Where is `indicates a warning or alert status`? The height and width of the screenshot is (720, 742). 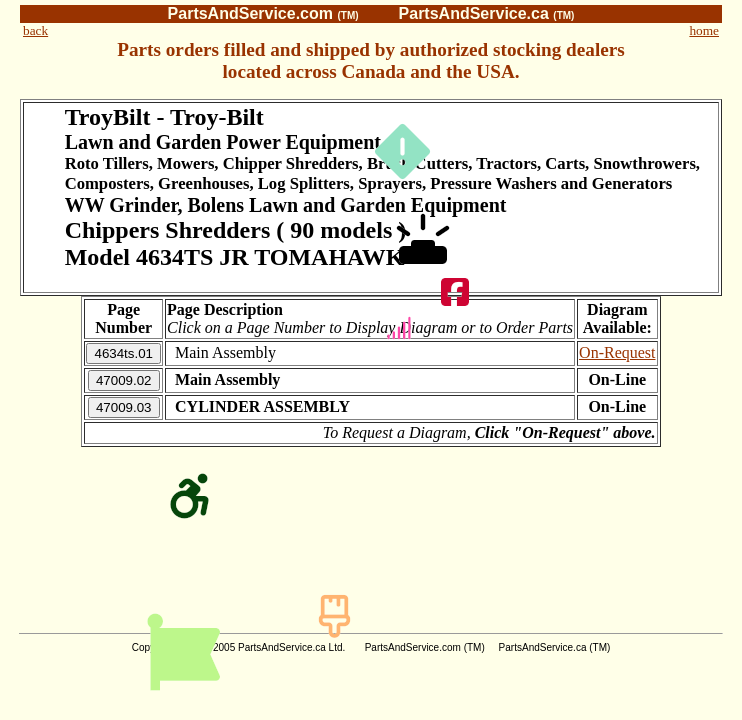
indicates a warning or alert status is located at coordinates (402, 151).